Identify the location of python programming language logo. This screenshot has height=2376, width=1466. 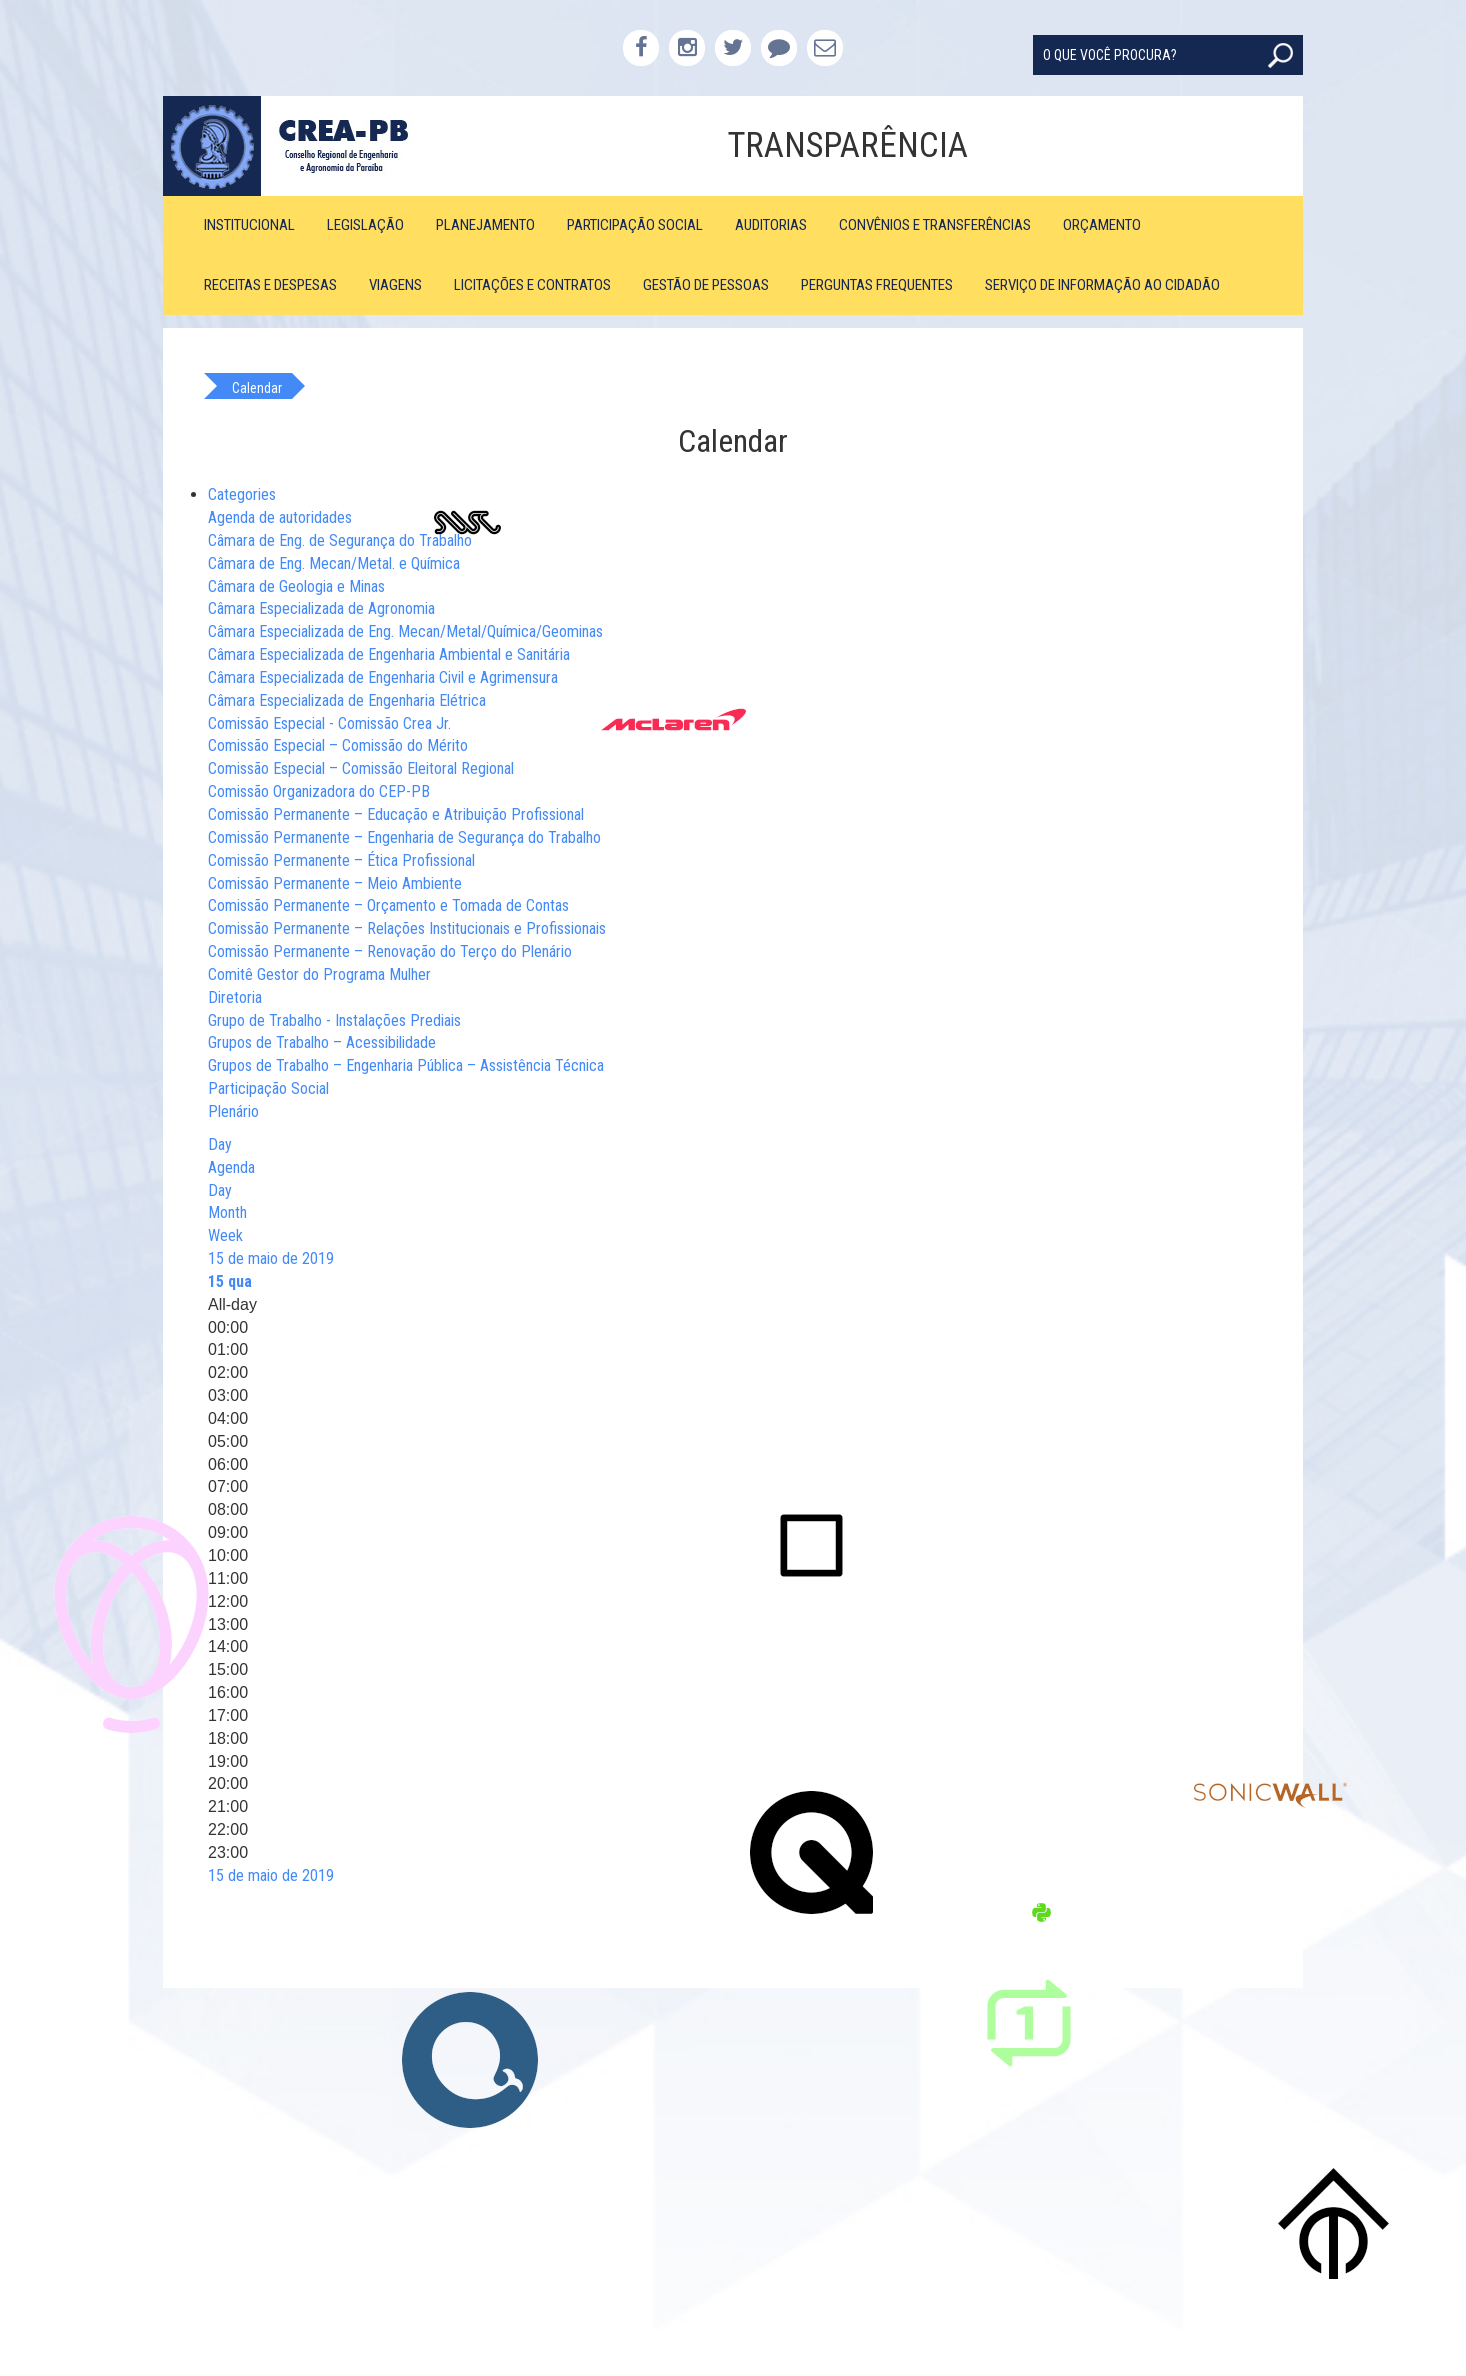
(1041, 1912).